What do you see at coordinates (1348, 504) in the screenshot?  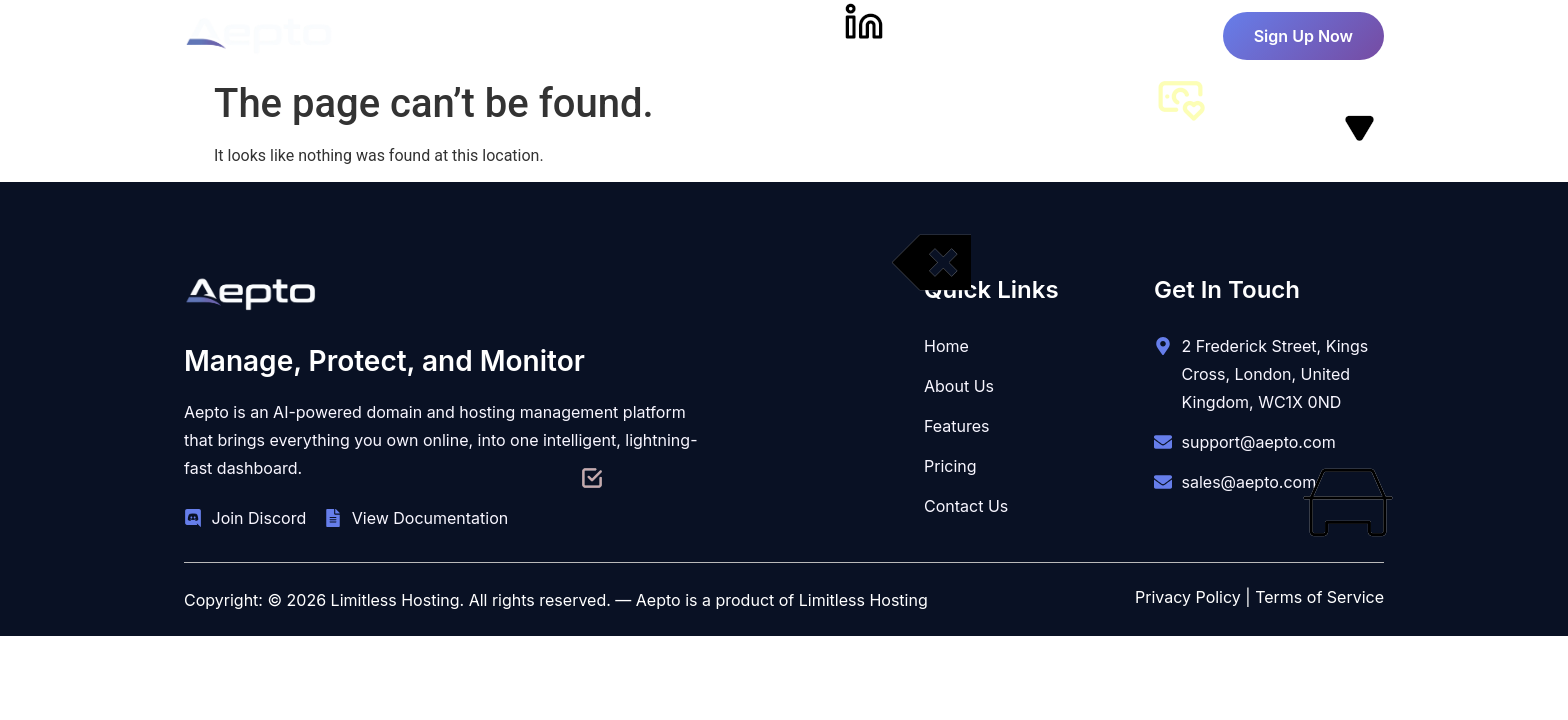 I see `access vehicle or car-related features` at bounding box center [1348, 504].